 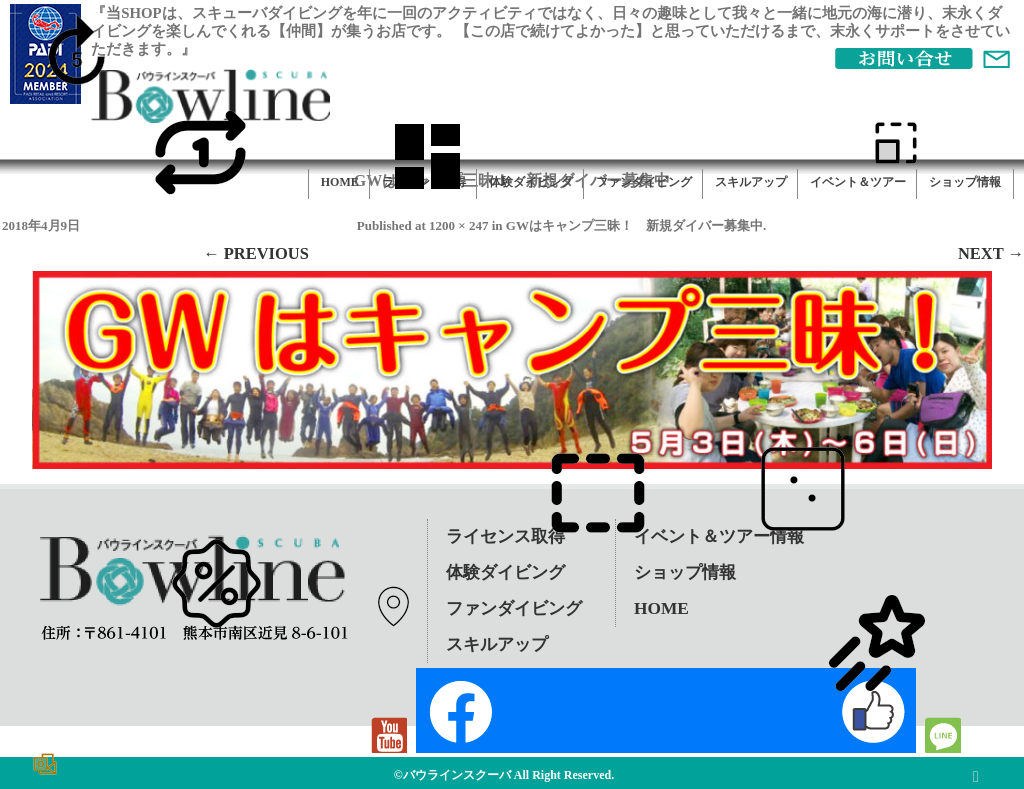 I want to click on view or set a location on the map, so click(x=393, y=606).